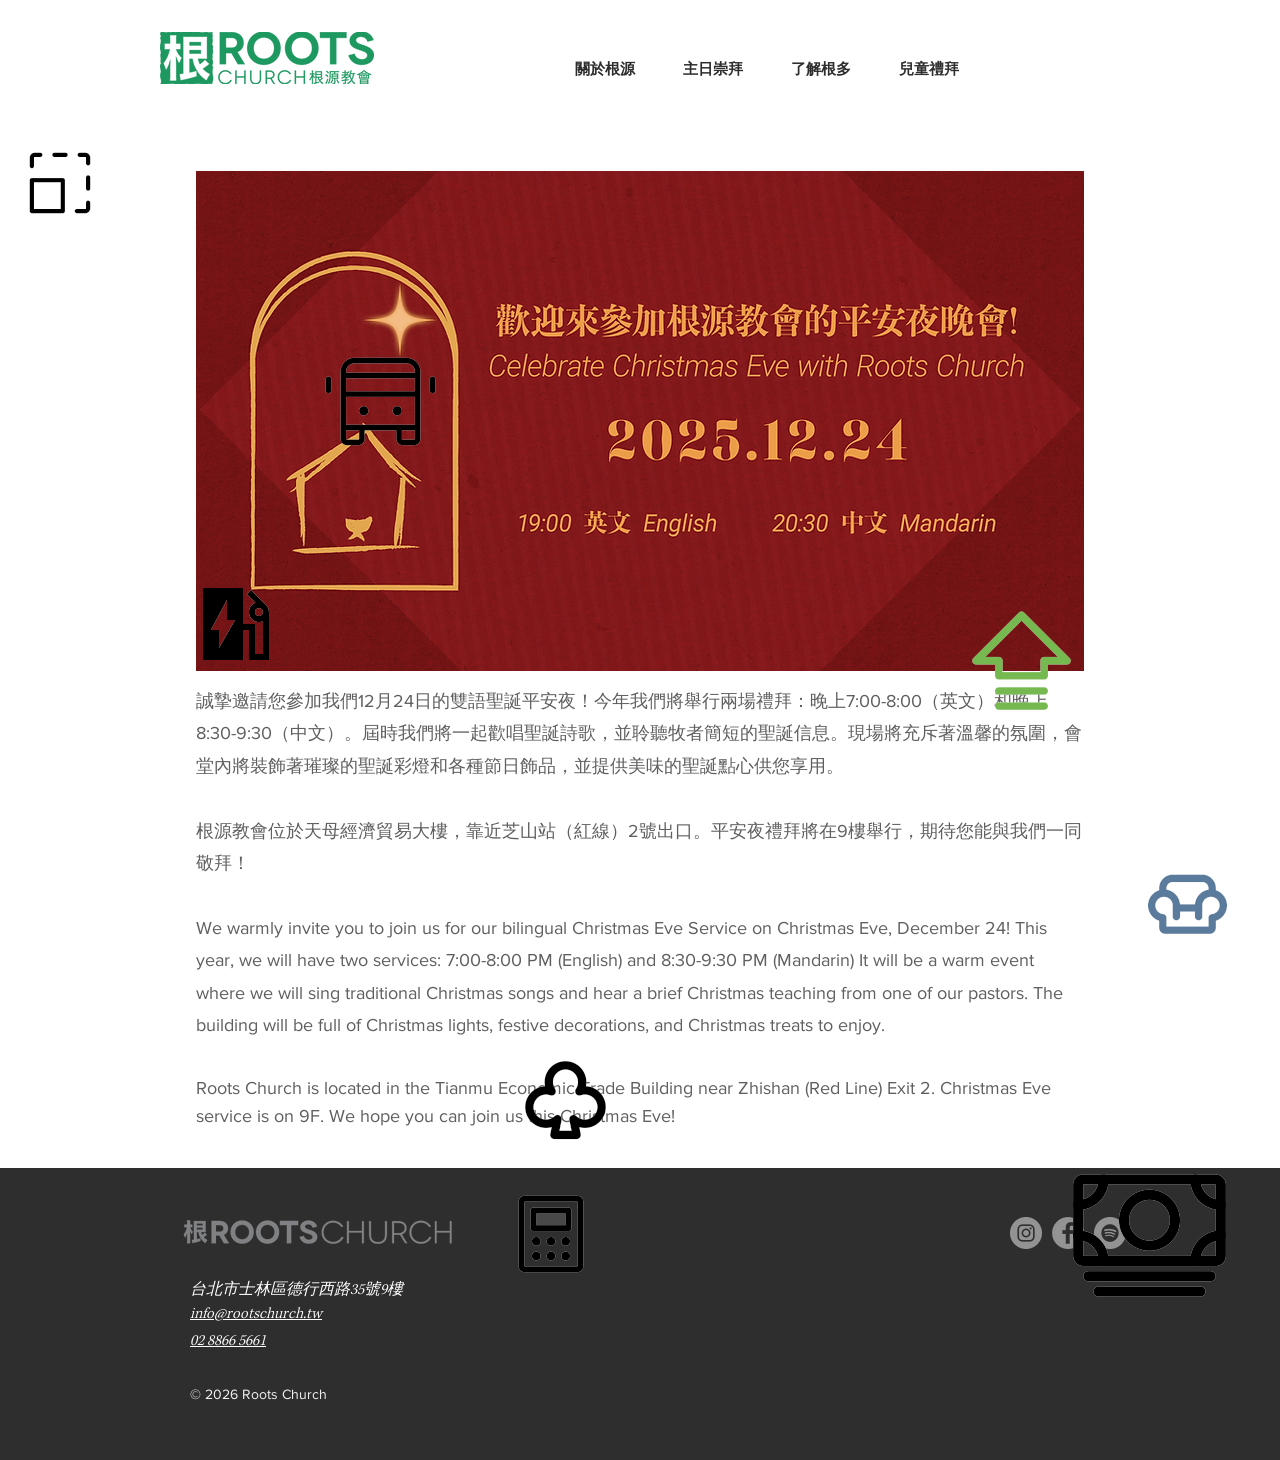 This screenshot has width=1280, height=1460. What do you see at coordinates (551, 1234) in the screenshot?
I see `open the calculator app` at bounding box center [551, 1234].